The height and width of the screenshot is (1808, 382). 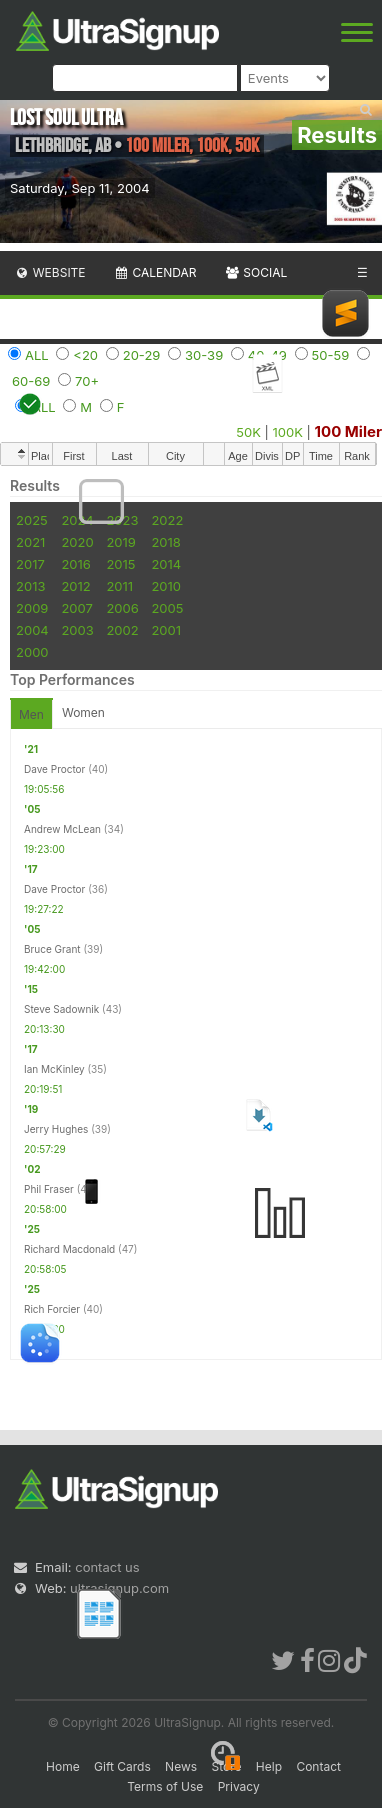 I want to click on open sublime text code editor, so click(x=345, y=313).